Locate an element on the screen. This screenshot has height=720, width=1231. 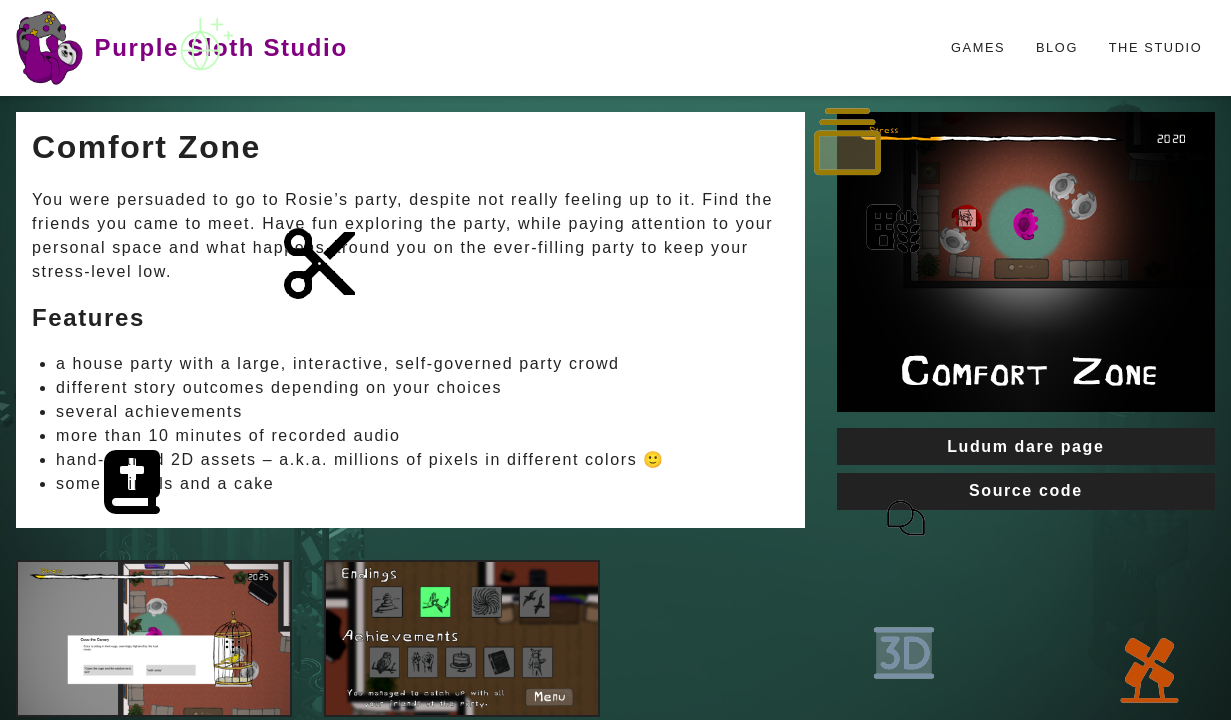
access wind energy or renewable power settings is located at coordinates (1149, 671).